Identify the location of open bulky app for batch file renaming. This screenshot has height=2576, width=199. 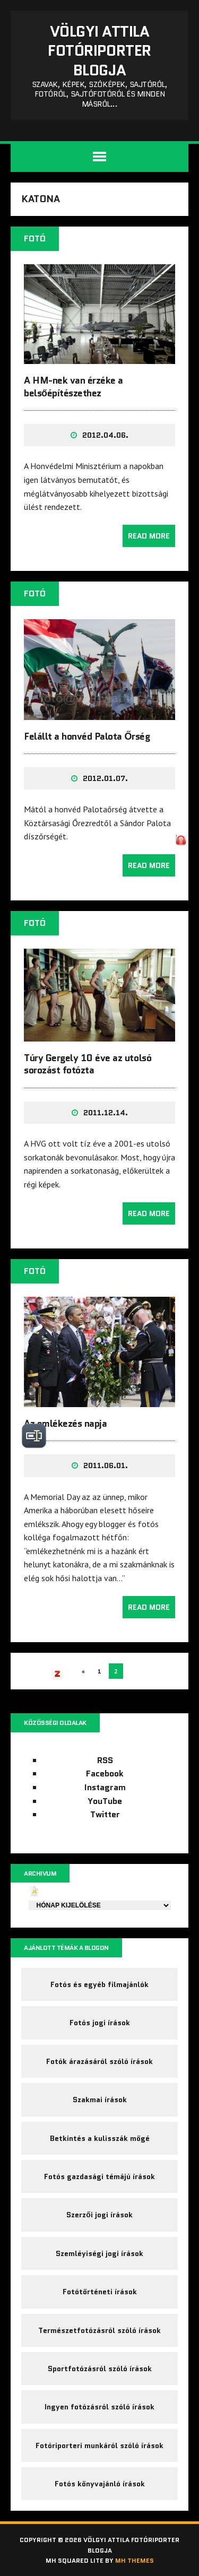
(34, 1436).